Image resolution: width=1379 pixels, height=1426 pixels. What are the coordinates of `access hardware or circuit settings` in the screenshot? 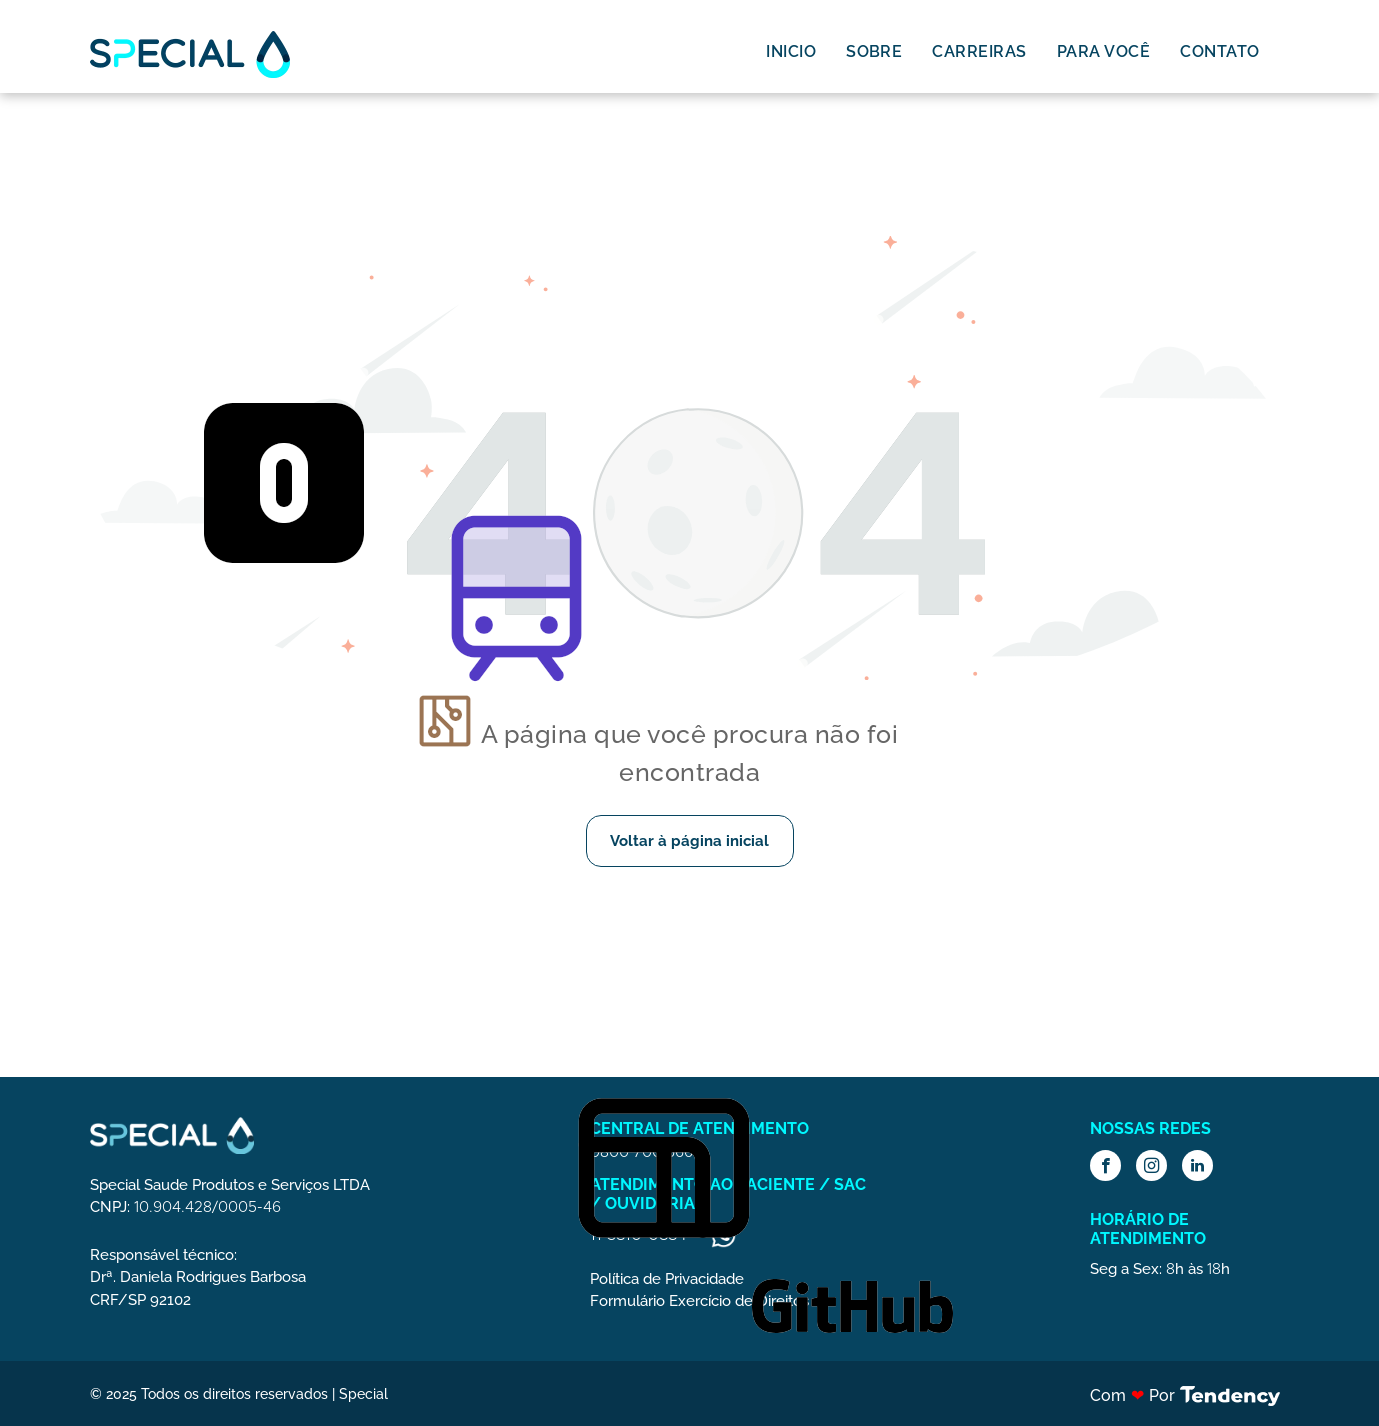 It's located at (445, 721).